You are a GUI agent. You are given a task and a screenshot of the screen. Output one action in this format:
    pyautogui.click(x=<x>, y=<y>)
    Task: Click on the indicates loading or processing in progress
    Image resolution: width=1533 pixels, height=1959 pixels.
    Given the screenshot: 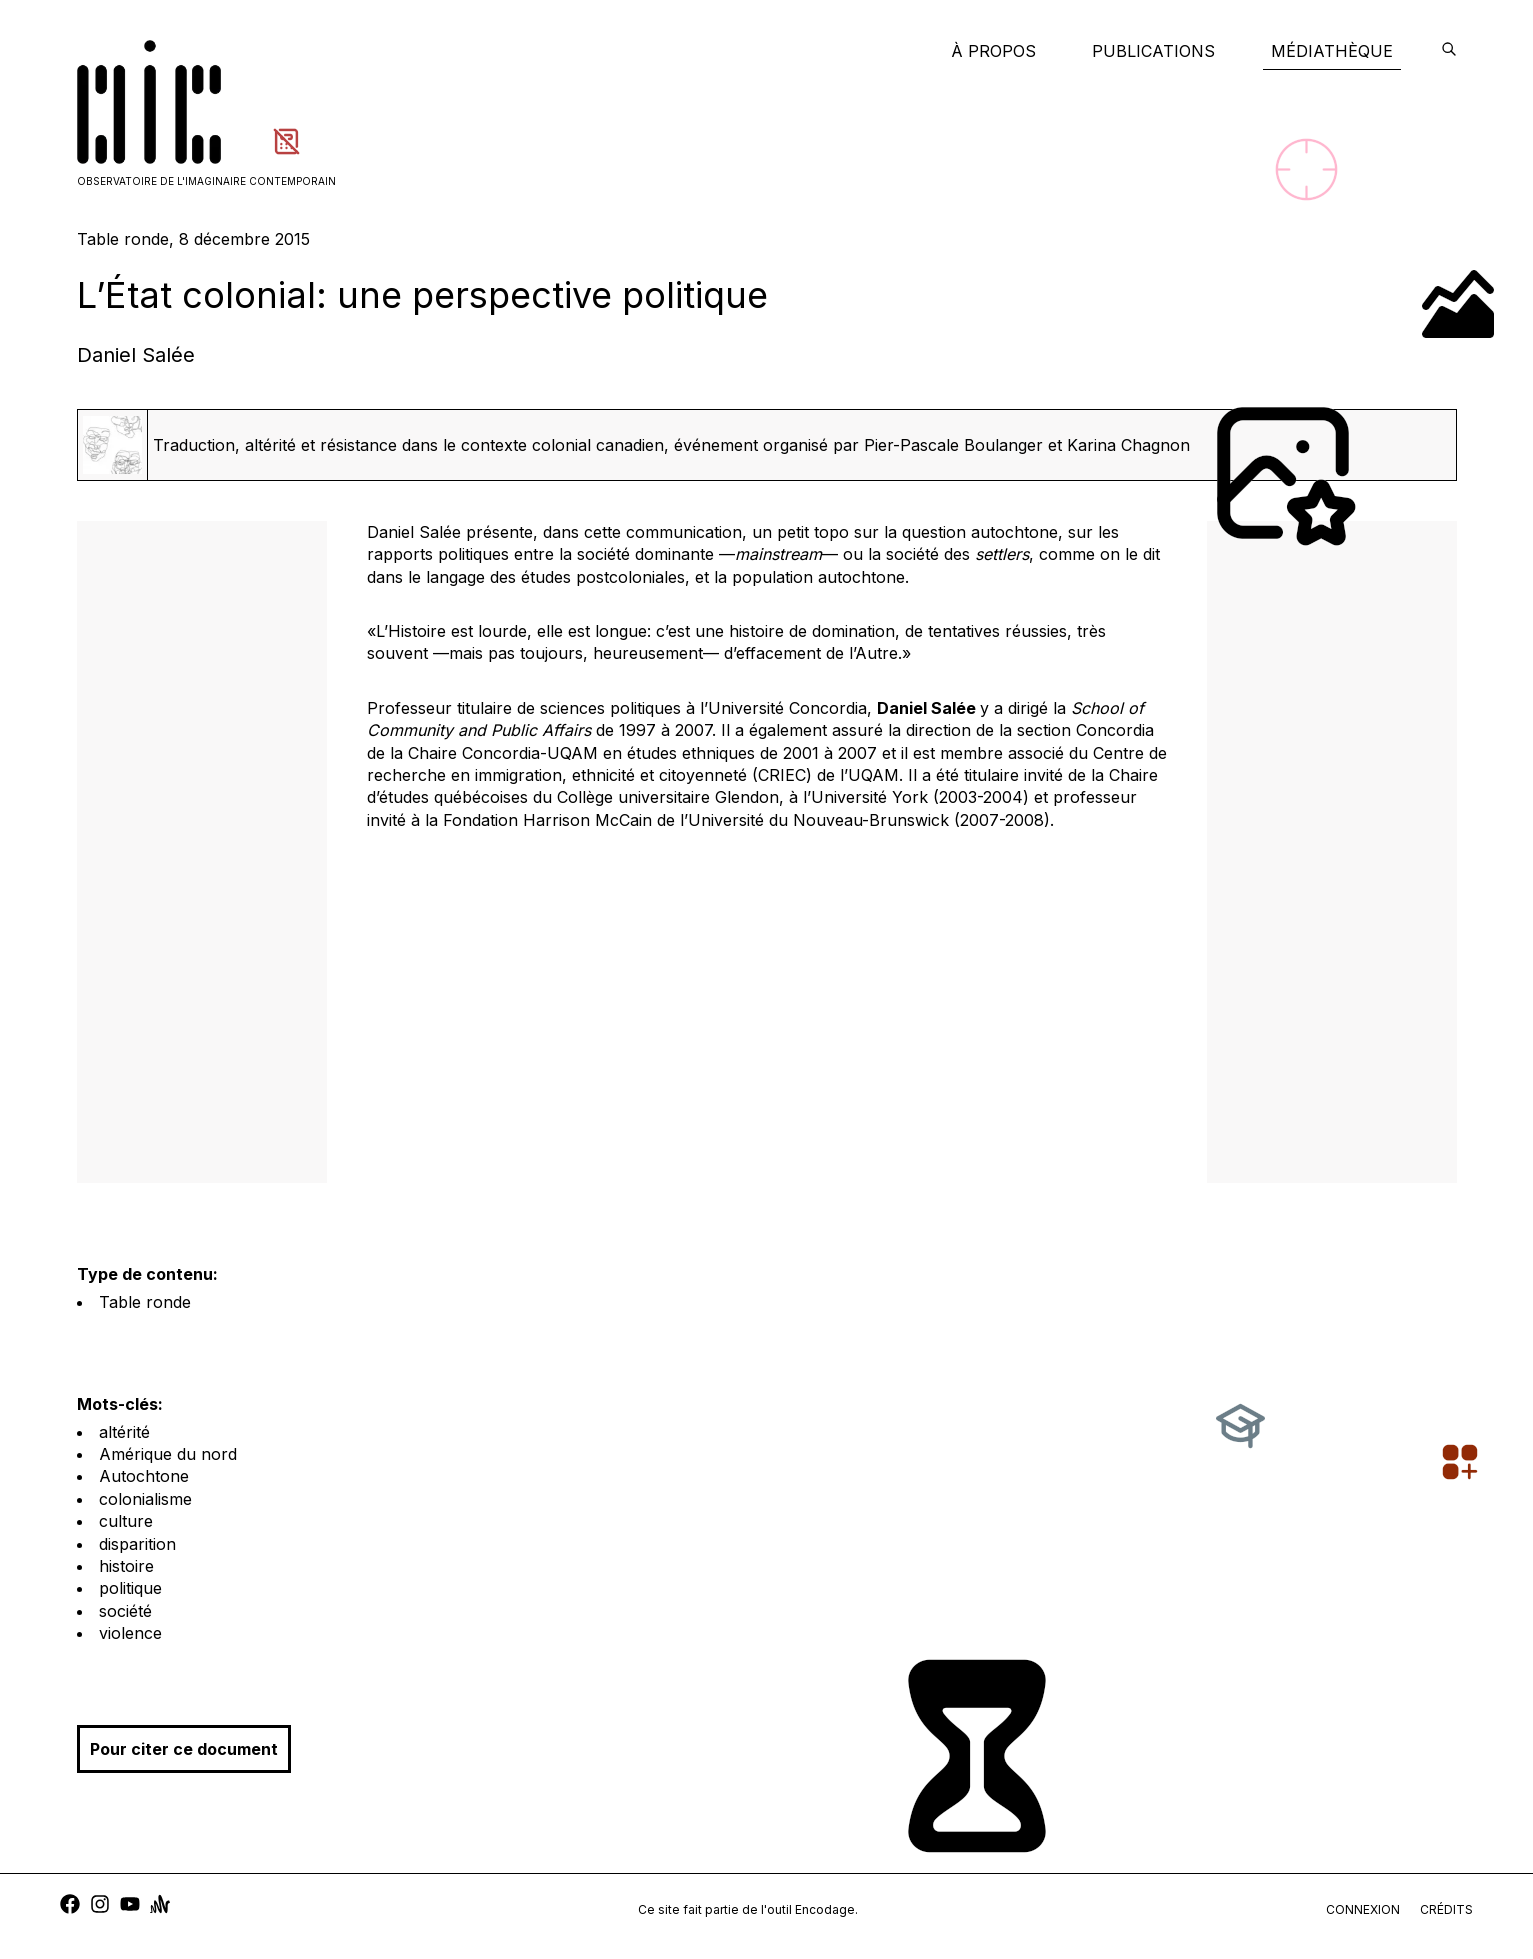 What is the action you would take?
    pyautogui.click(x=977, y=1756)
    